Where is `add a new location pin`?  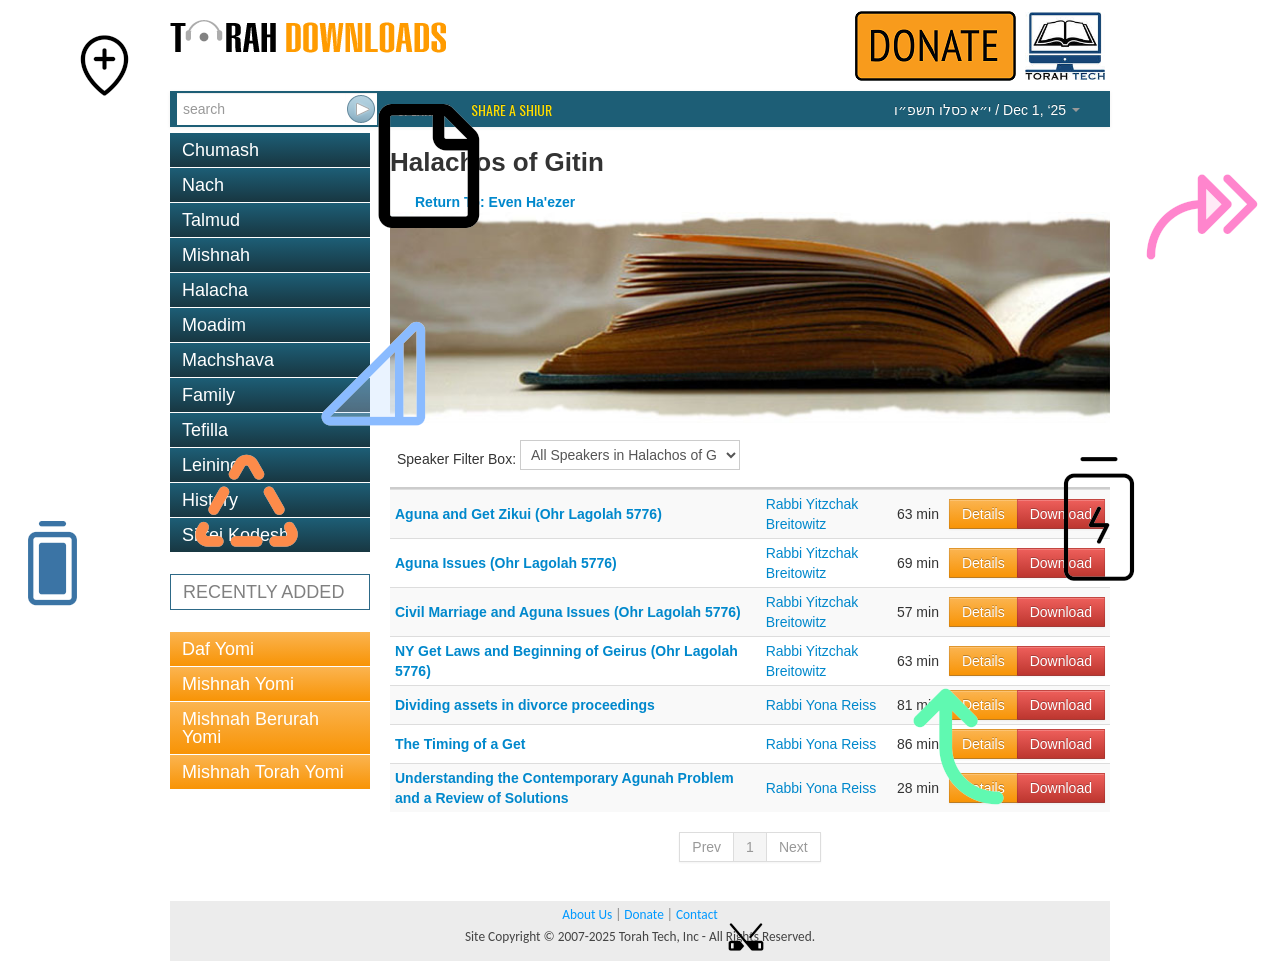 add a new location pin is located at coordinates (104, 65).